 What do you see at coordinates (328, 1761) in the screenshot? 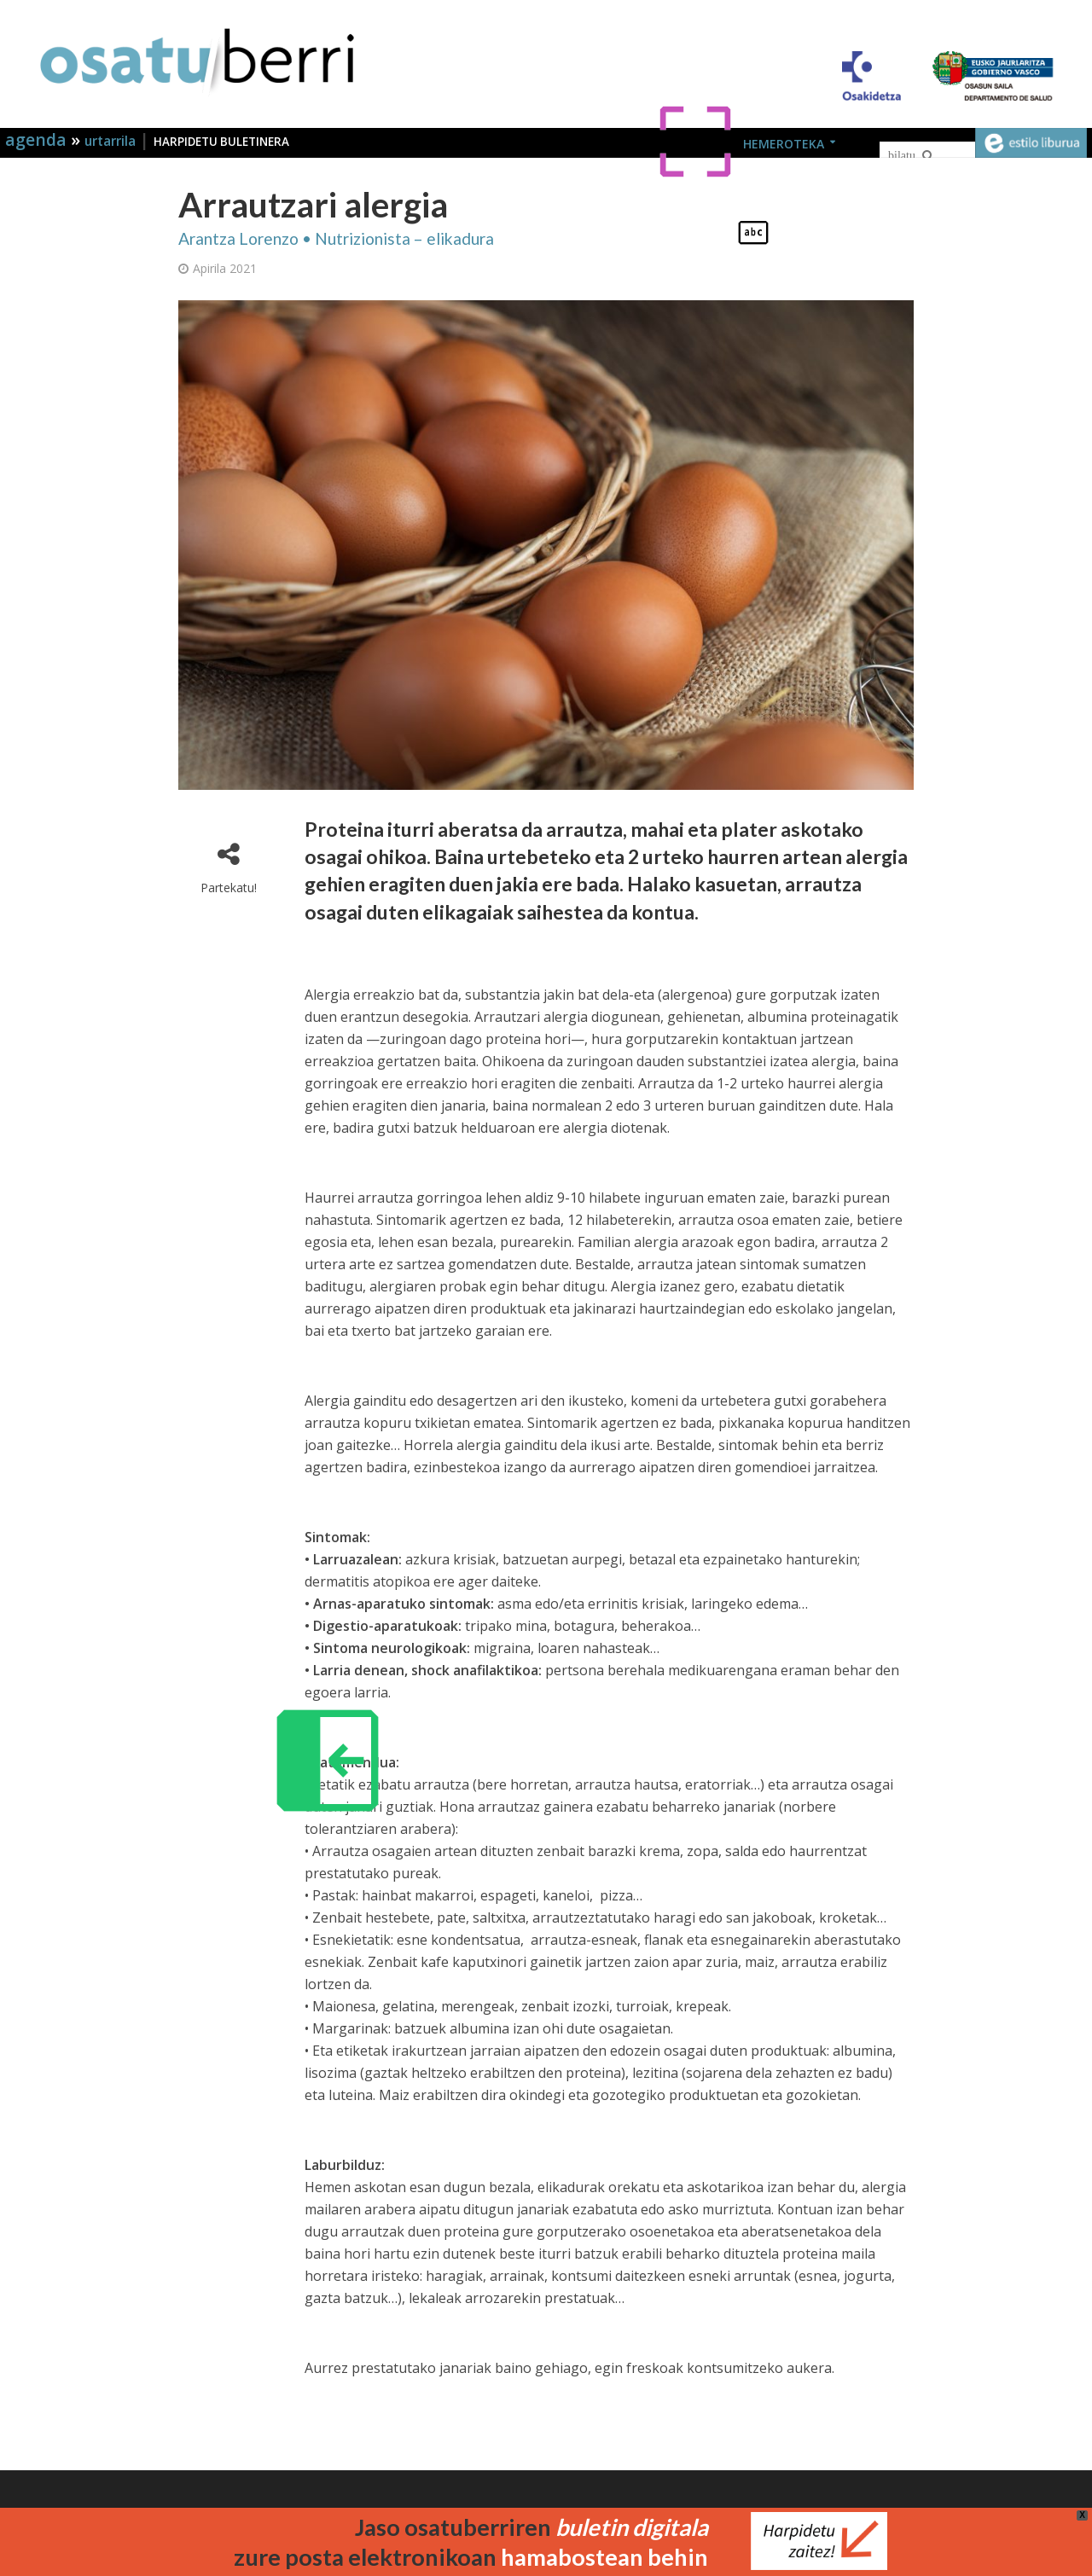
I see `dock sidebar to the left side of the editor` at bounding box center [328, 1761].